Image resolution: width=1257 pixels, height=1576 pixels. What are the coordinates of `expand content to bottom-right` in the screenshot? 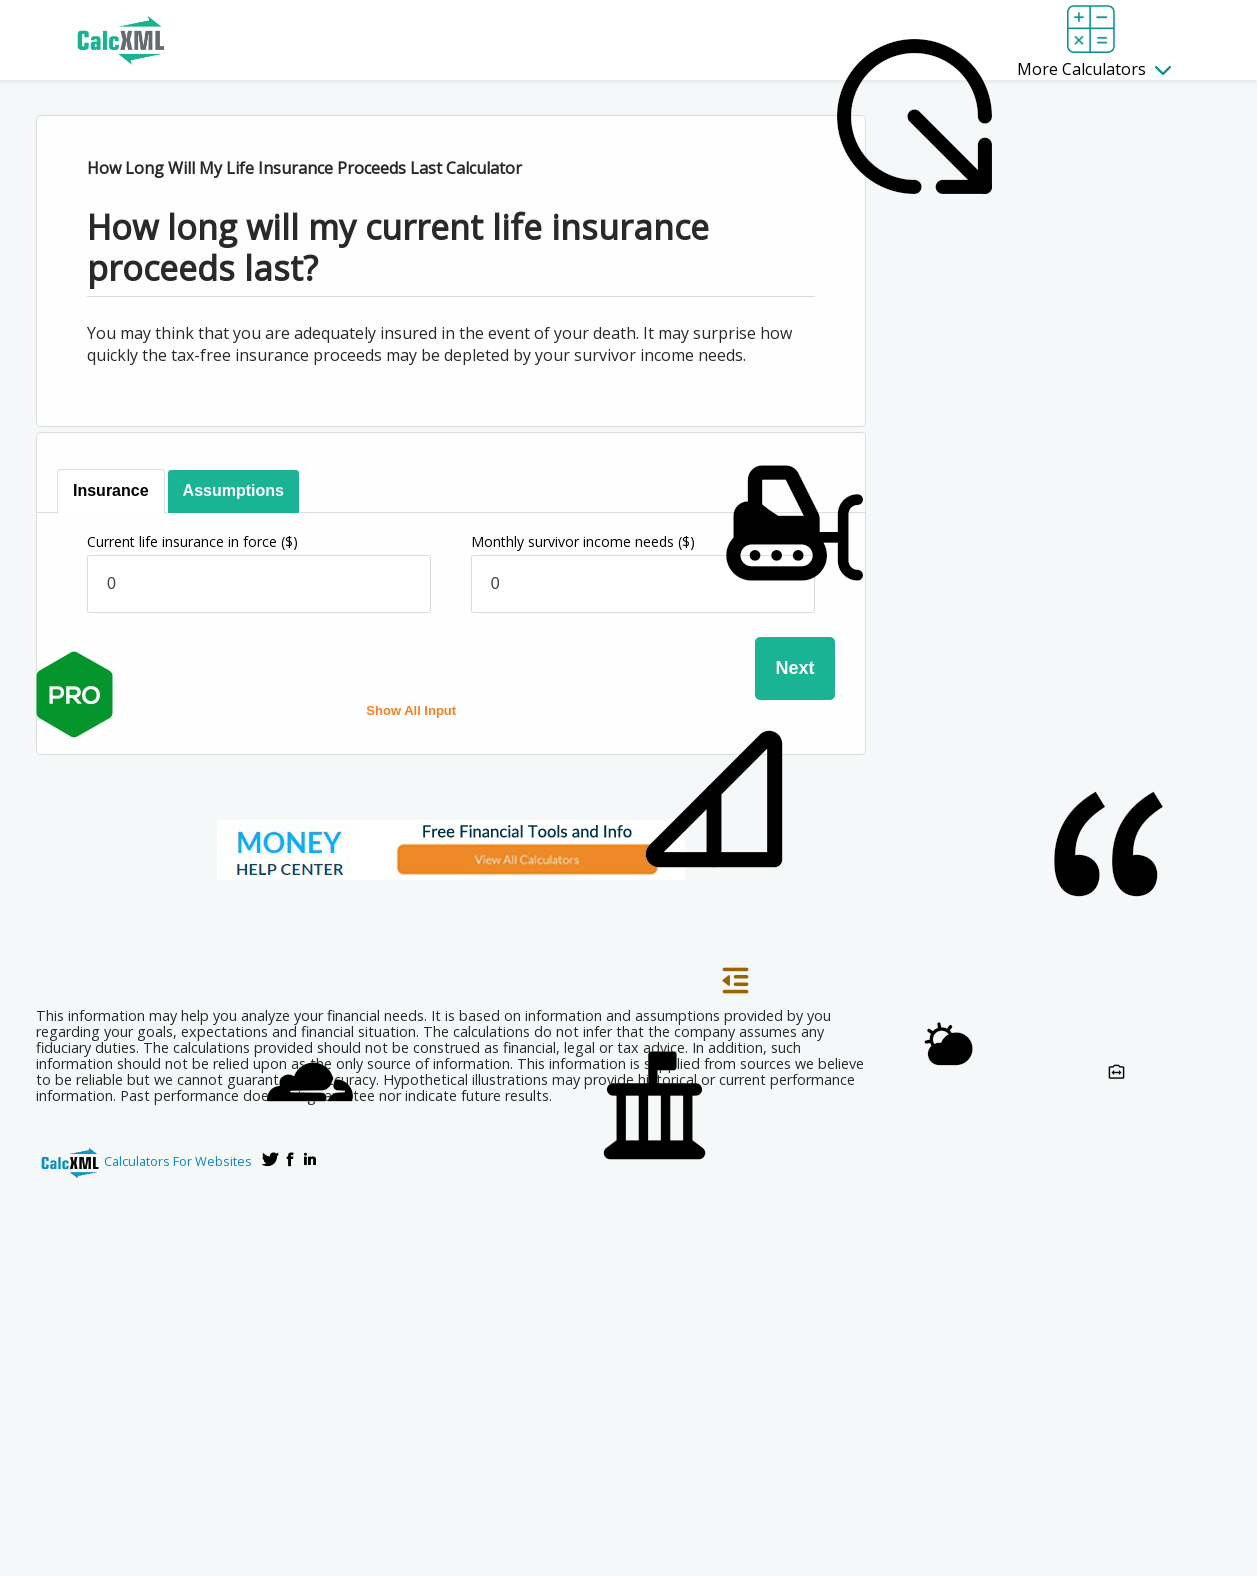 It's located at (914, 116).